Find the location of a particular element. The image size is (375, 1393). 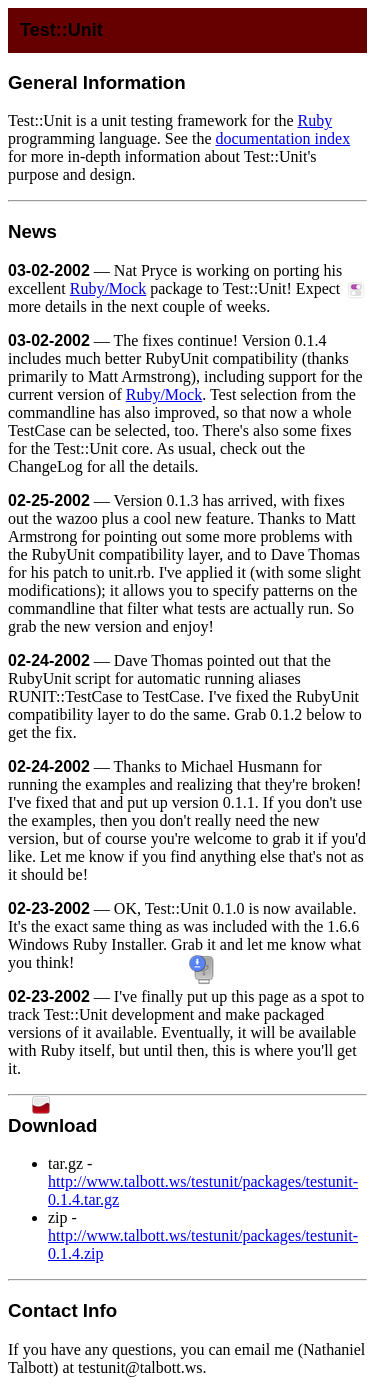

open wine compatibility layer application is located at coordinates (41, 1105).